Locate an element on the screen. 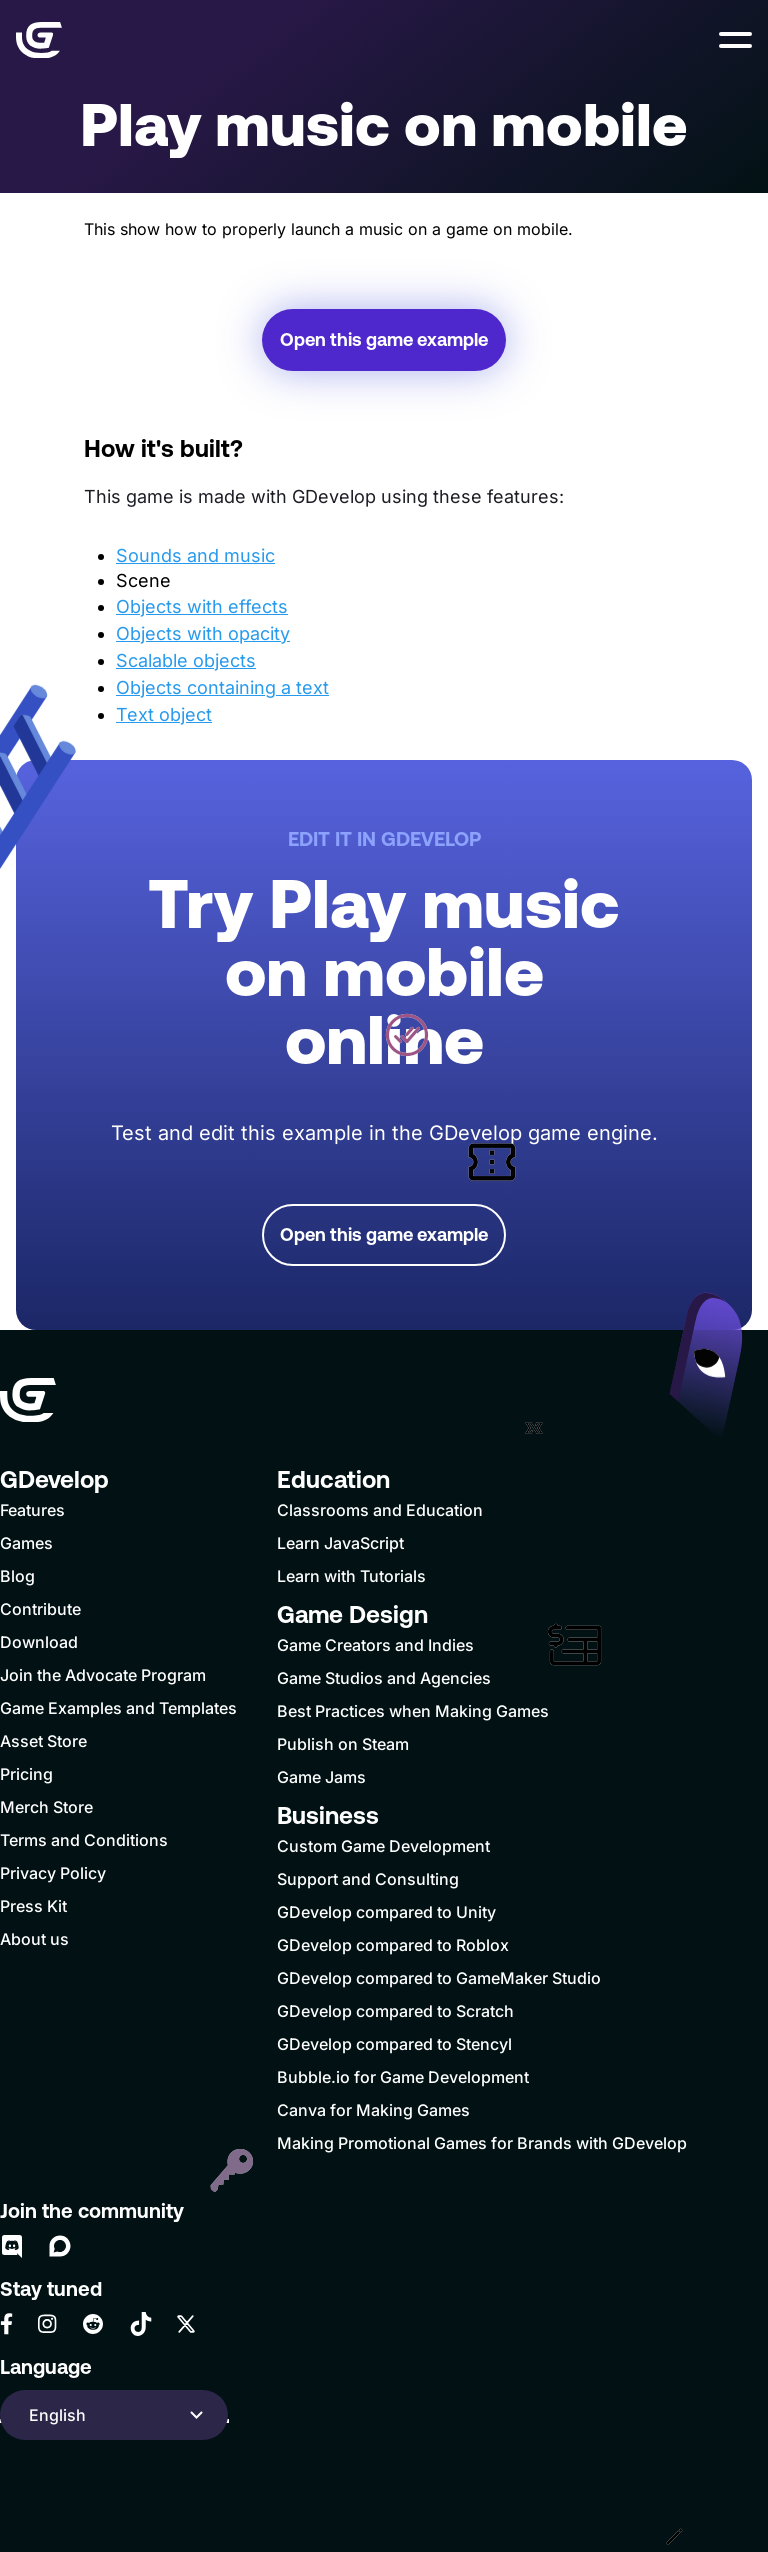 This screenshot has height=2552, width=768. task or item marked as complete is located at coordinates (407, 1035).